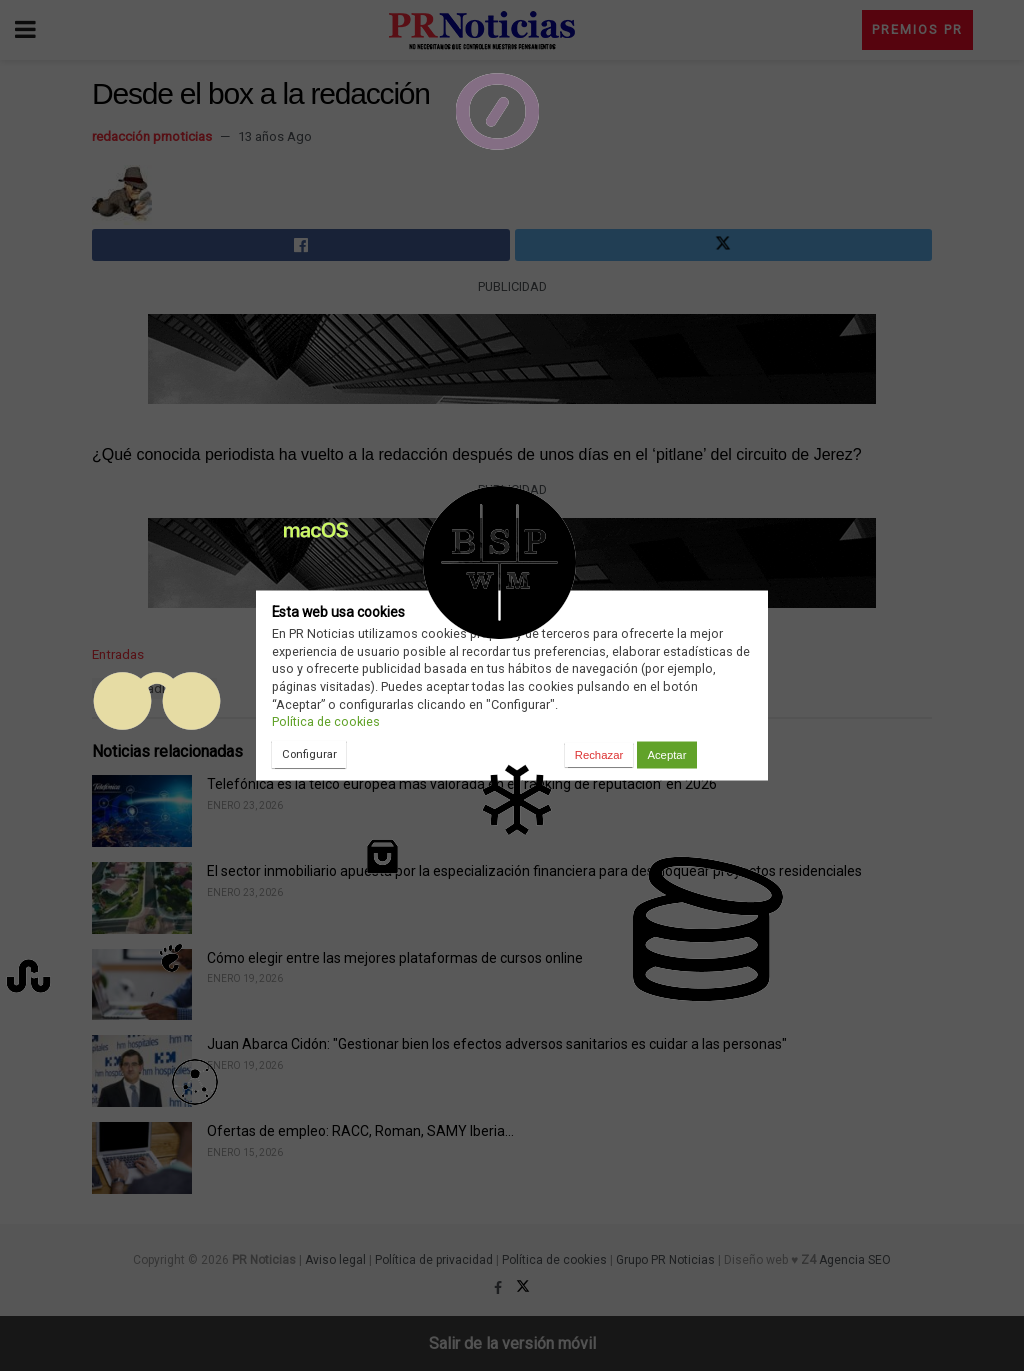 This screenshot has width=1024, height=1371. Describe the element at coordinates (708, 929) in the screenshot. I see `open the zaim personal finance app` at that location.